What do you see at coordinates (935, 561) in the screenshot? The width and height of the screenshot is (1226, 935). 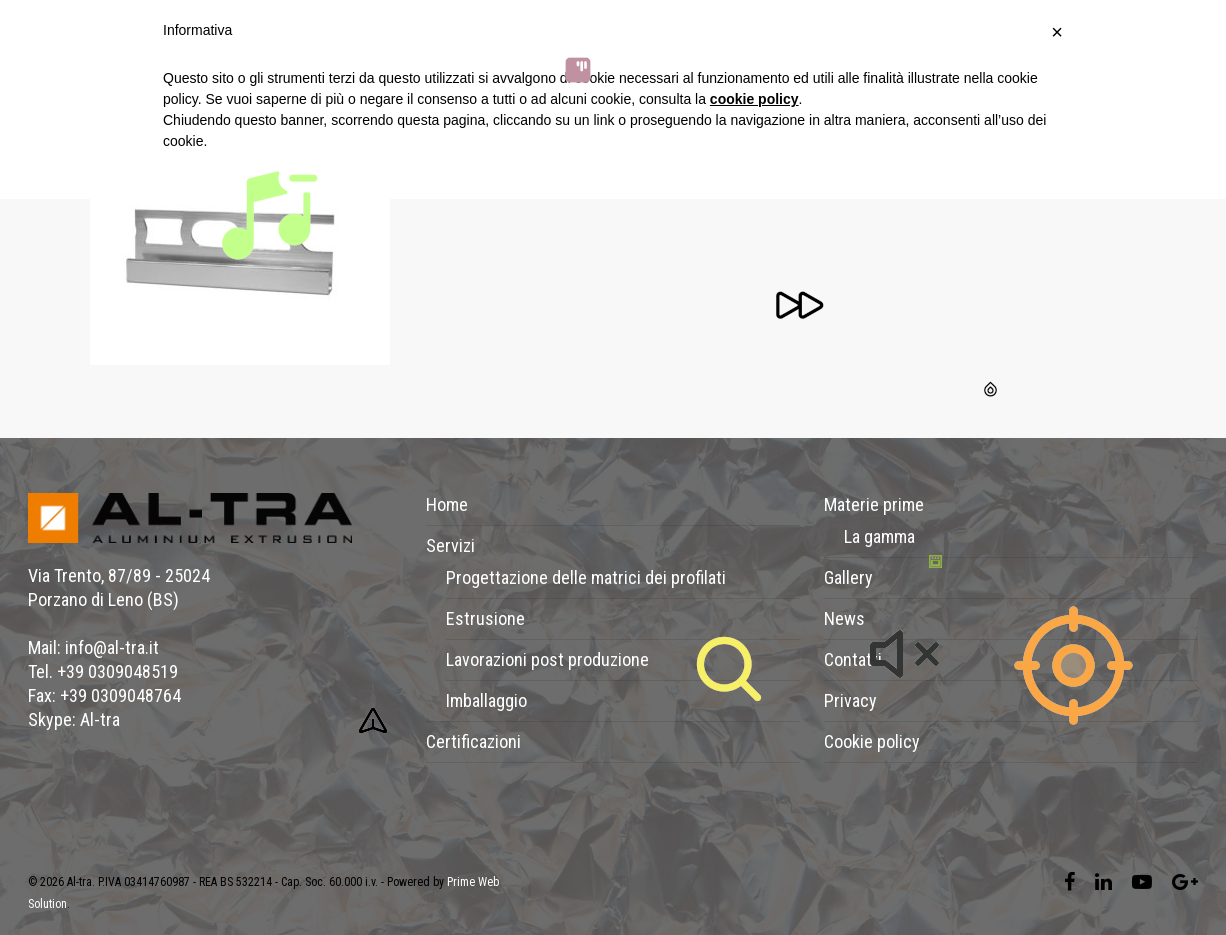 I see `access kitchen or cooking appliance controls` at bounding box center [935, 561].